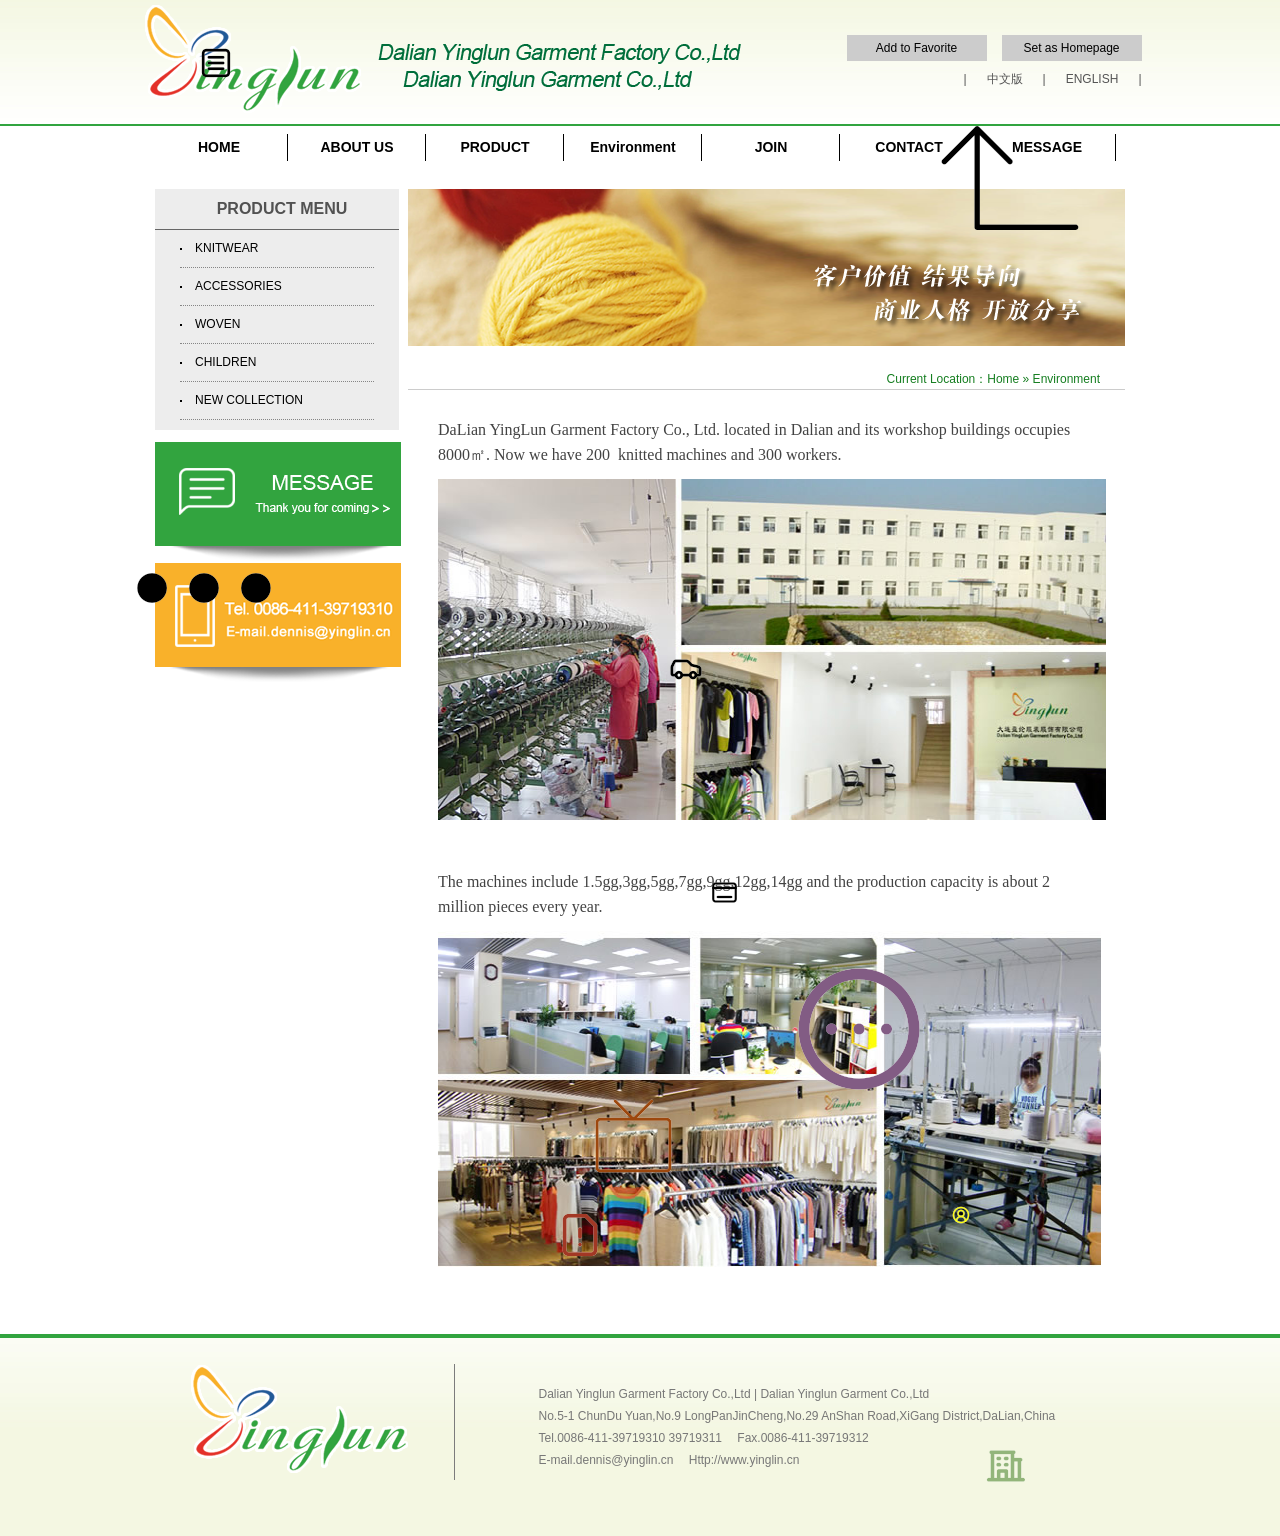 Image resolution: width=1280 pixels, height=1536 pixels. What do you see at coordinates (633, 1140) in the screenshot?
I see `access tv or video streaming content` at bounding box center [633, 1140].